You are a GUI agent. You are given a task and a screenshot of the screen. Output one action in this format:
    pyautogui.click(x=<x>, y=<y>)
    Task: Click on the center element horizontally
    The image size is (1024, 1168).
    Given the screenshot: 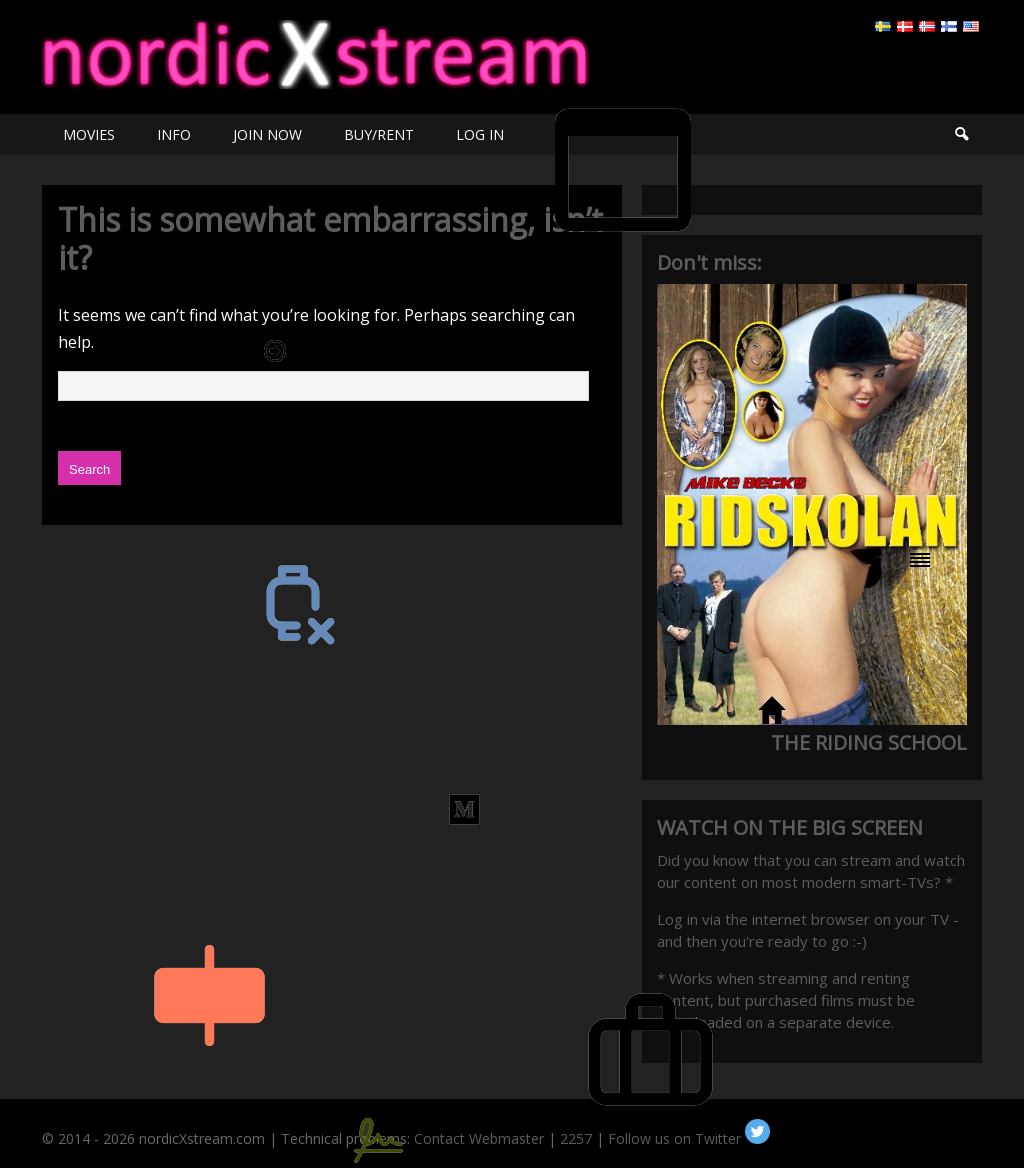 What is the action you would take?
    pyautogui.click(x=209, y=995)
    